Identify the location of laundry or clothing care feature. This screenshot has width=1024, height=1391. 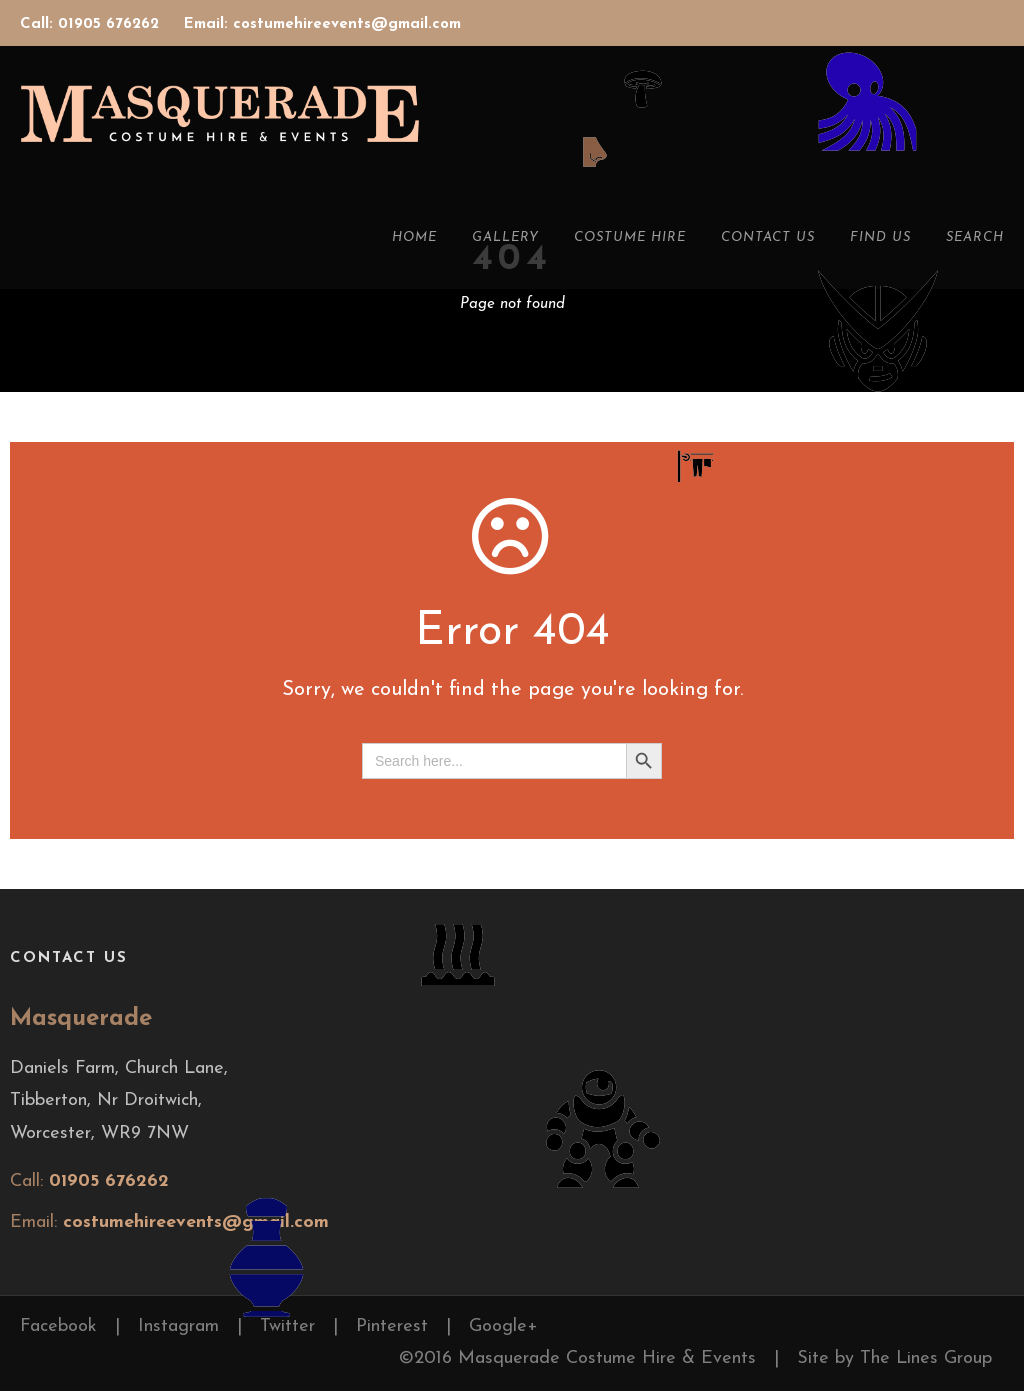
(695, 464).